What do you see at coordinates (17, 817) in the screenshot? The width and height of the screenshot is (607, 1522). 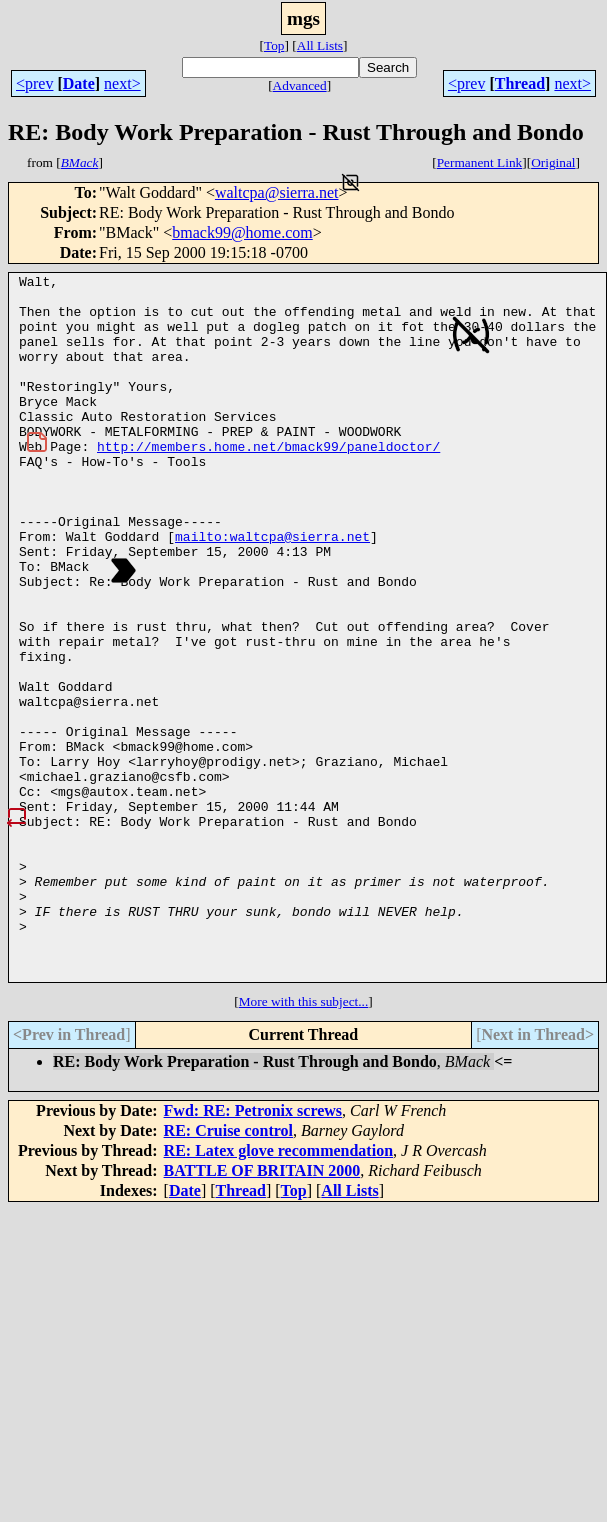 I see `auto-fit content to the left edge` at bounding box center [17, 817].